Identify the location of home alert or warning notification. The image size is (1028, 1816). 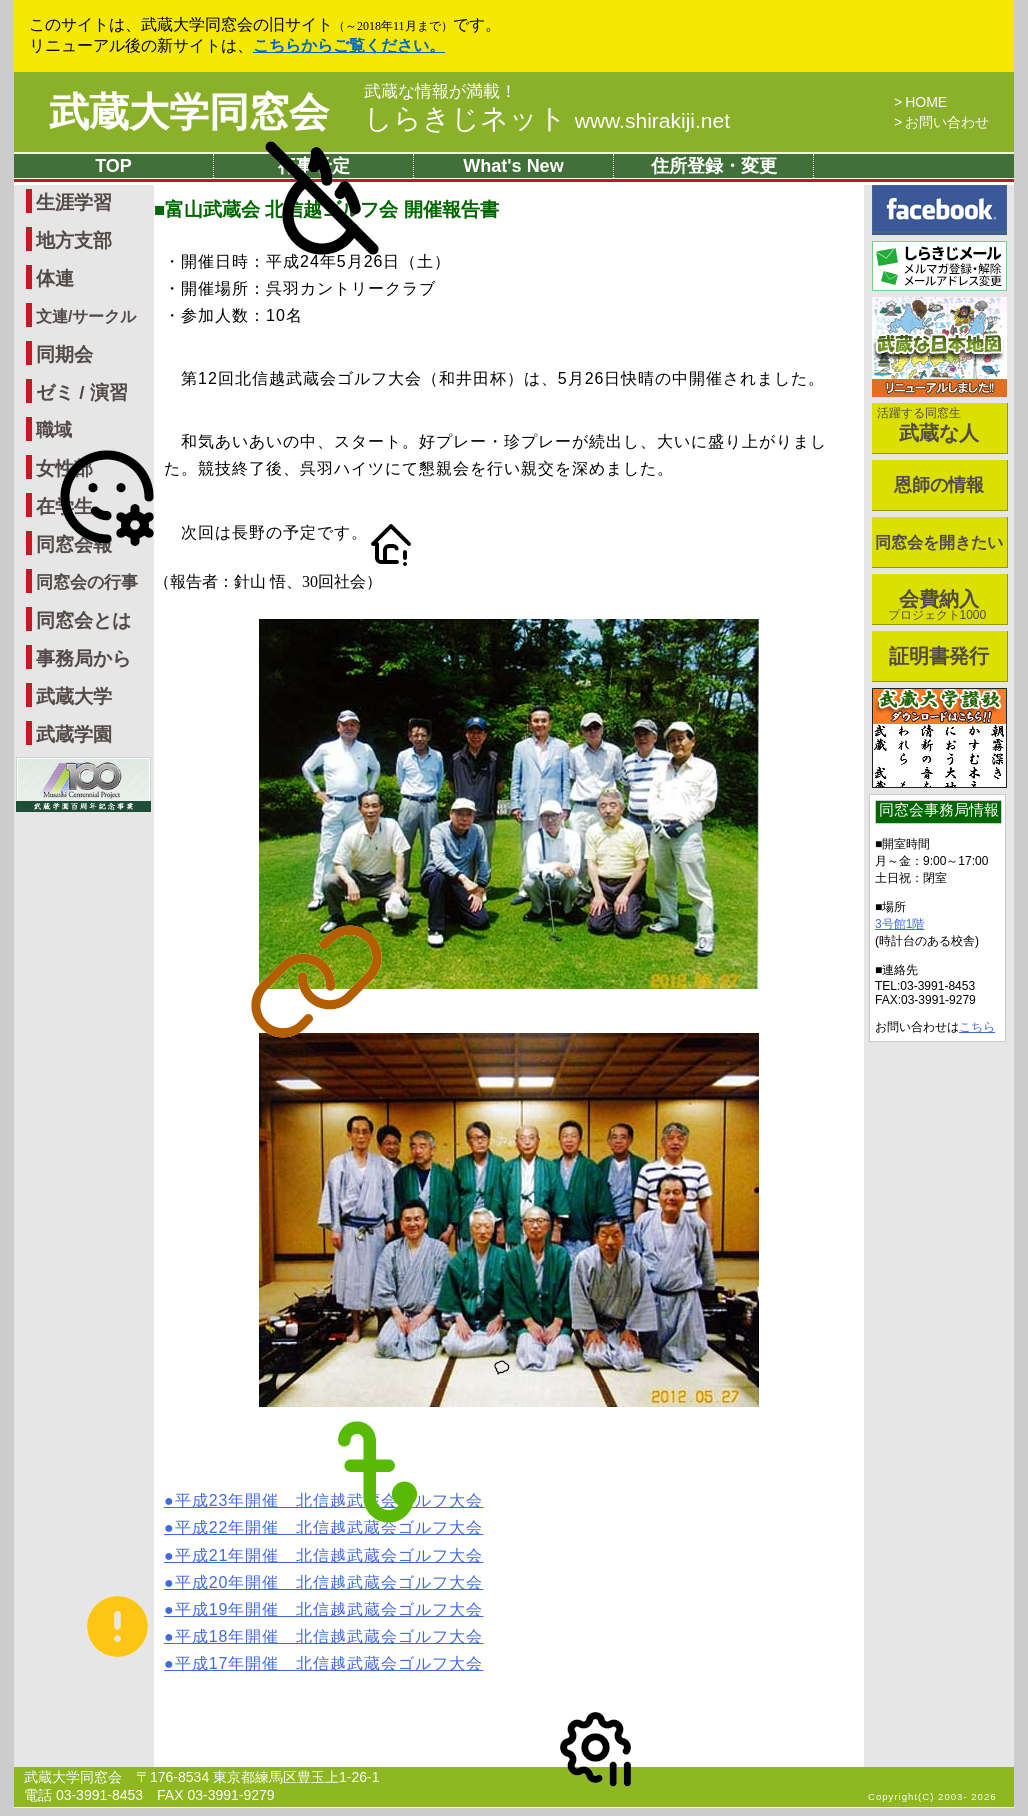
(391, 544).